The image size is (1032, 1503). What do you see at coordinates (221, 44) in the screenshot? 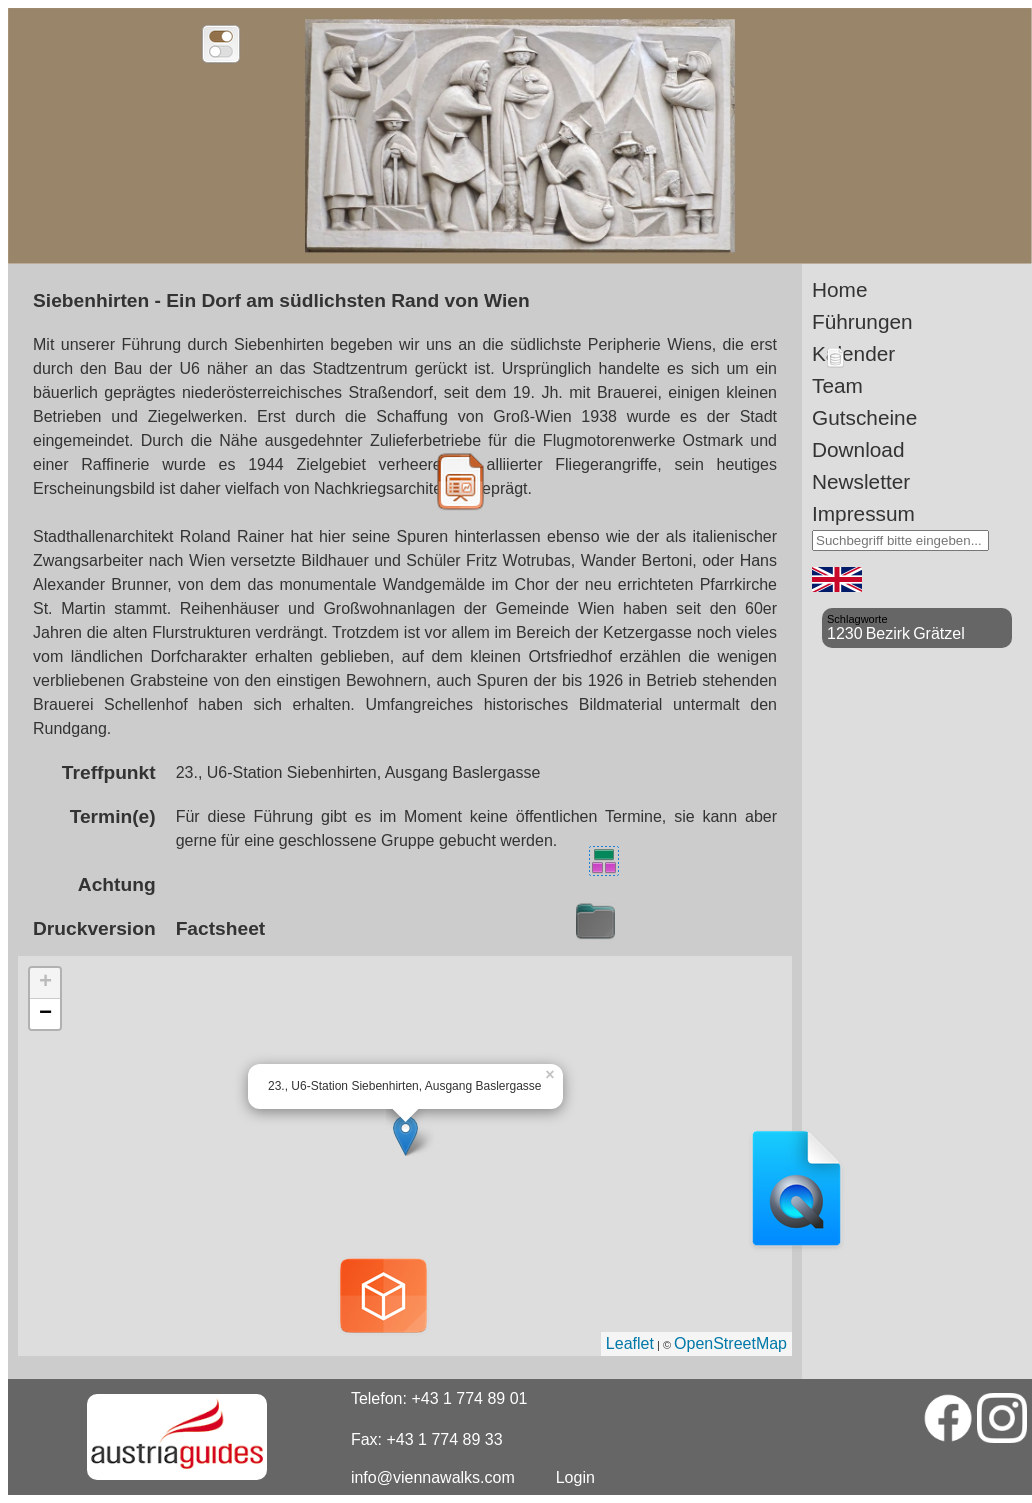
I see `open gnome tweaks settings` at bounding box center [221, 44].